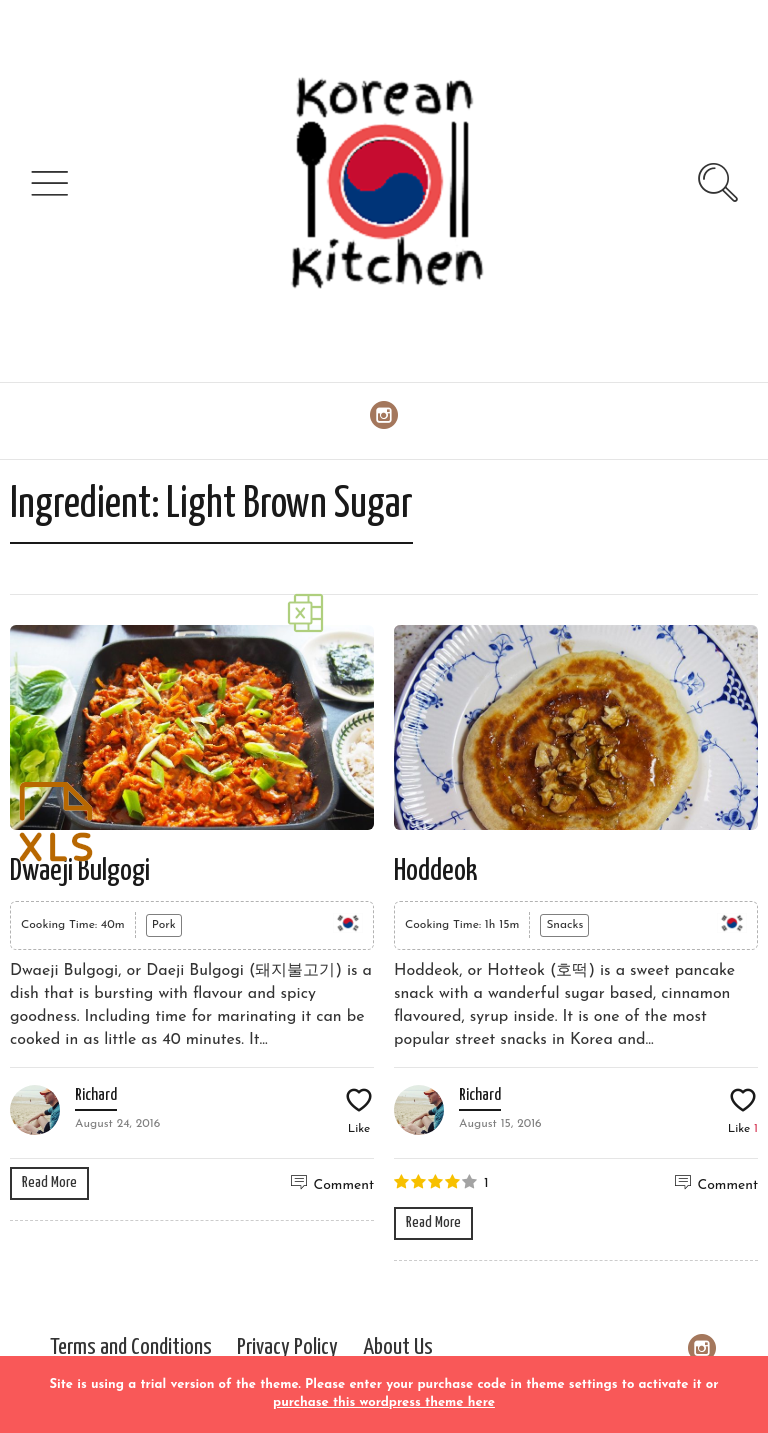  What do you see at coordinates (56, 825) in the screenshot?
I see `open an excel spreadsheet file` at bounding box center [56, 825].